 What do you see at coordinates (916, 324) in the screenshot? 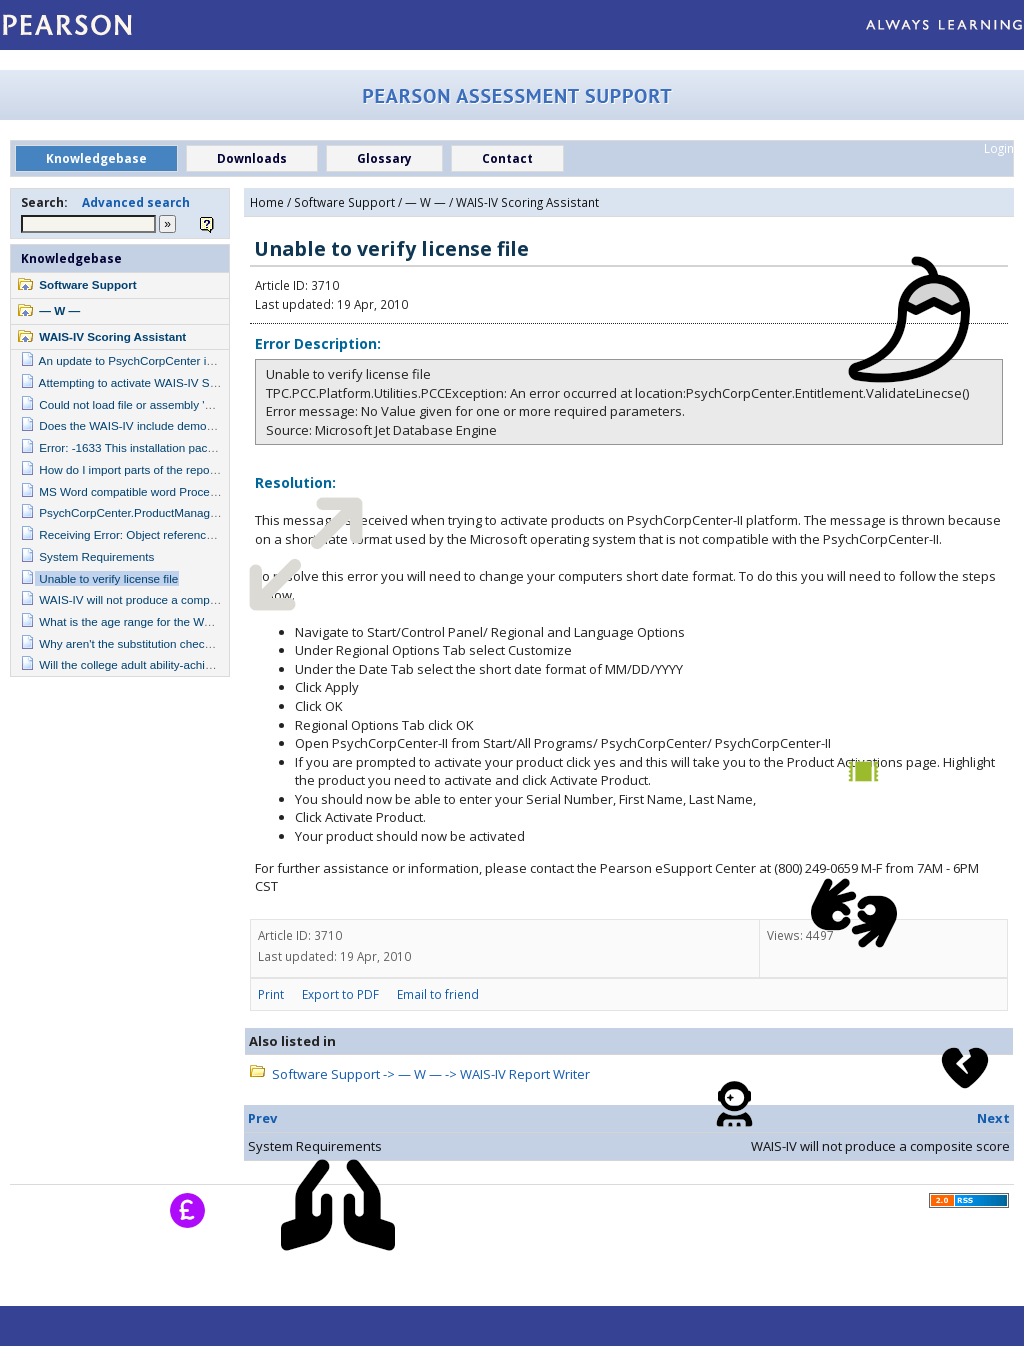
I see `indicates spicy food or heat level` at bounding box center [916, 324].